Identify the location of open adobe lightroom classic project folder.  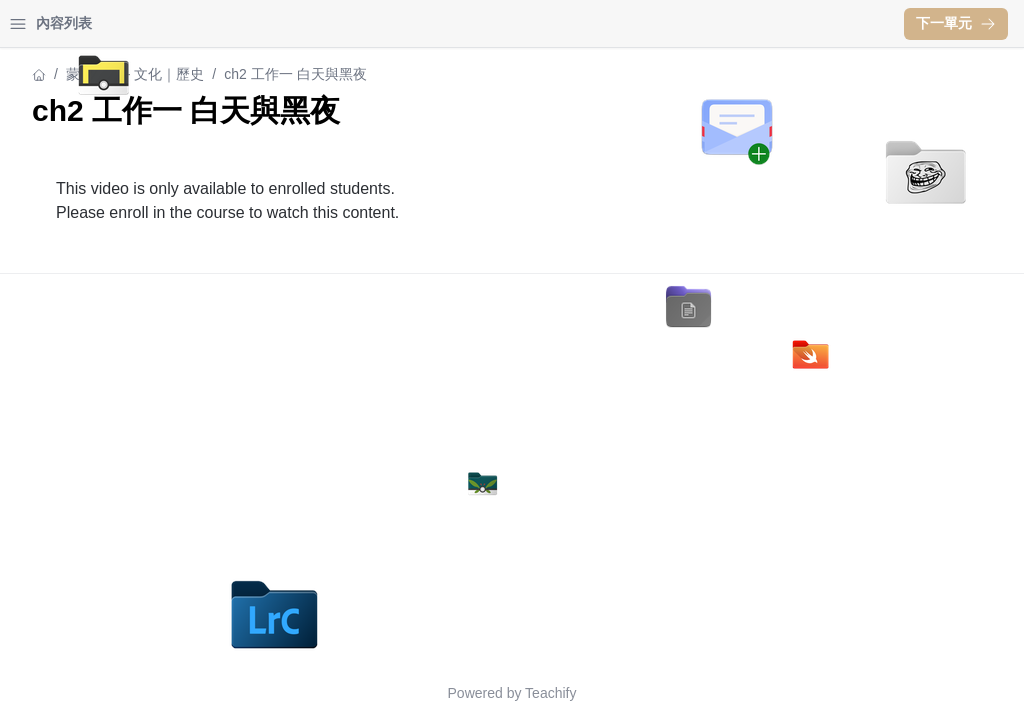
(274, 617).